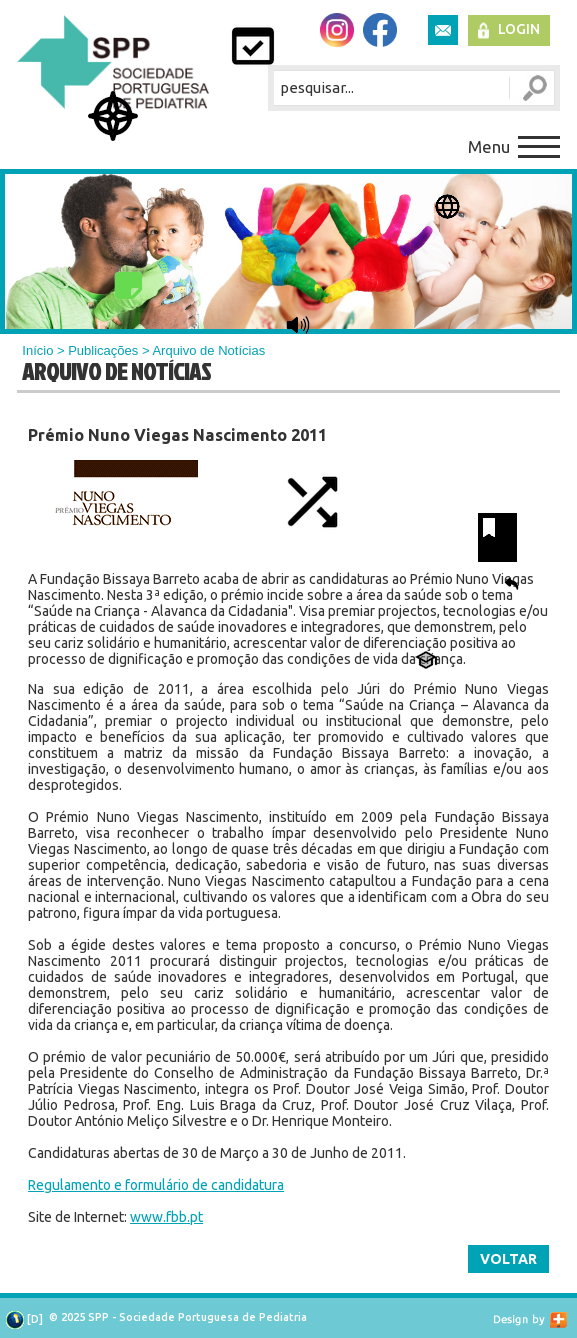  I want to click on view compass or navigation orientation, so click(113, 116).